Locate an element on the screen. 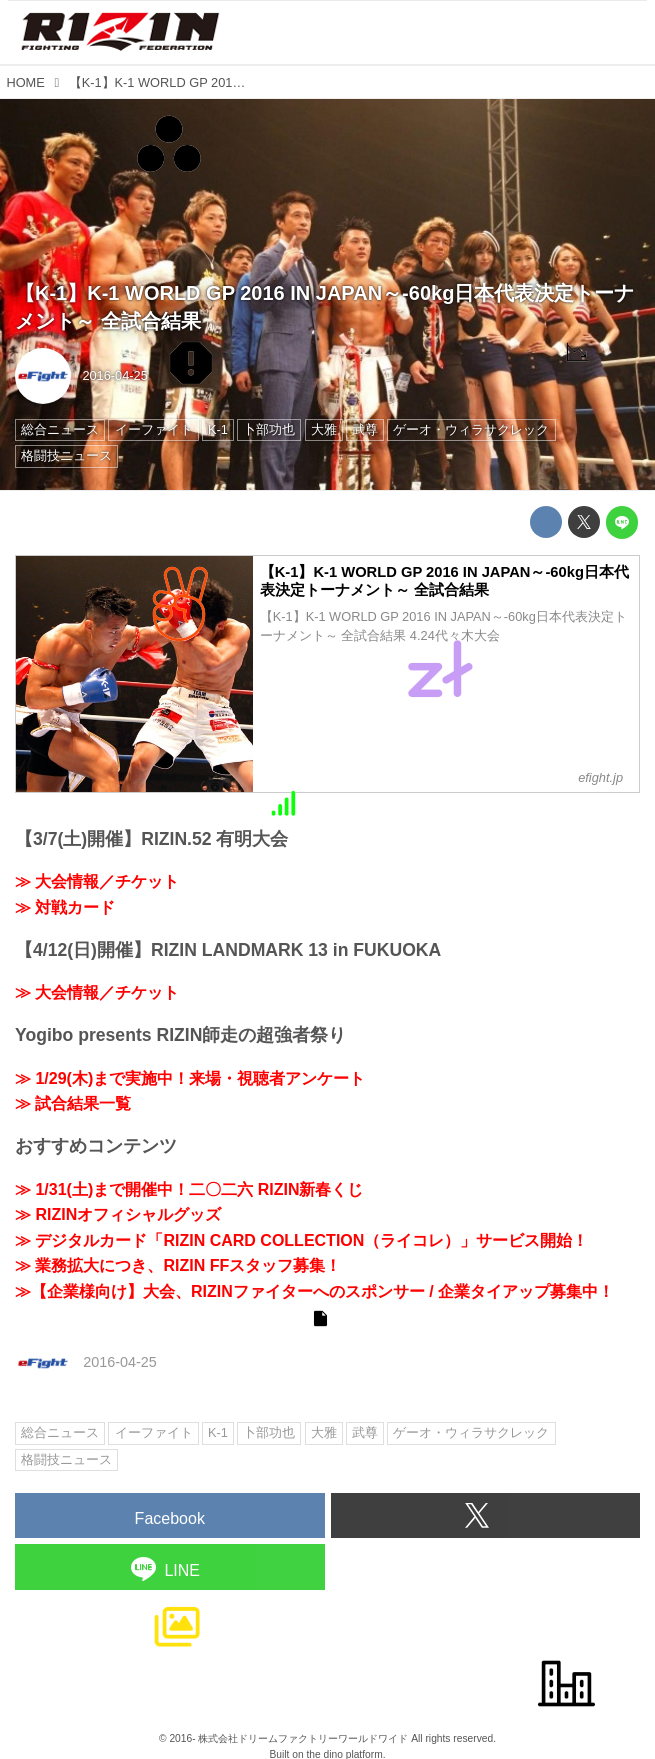  indicates price or amount in Polish złoty is located at coordinates (438, 670).